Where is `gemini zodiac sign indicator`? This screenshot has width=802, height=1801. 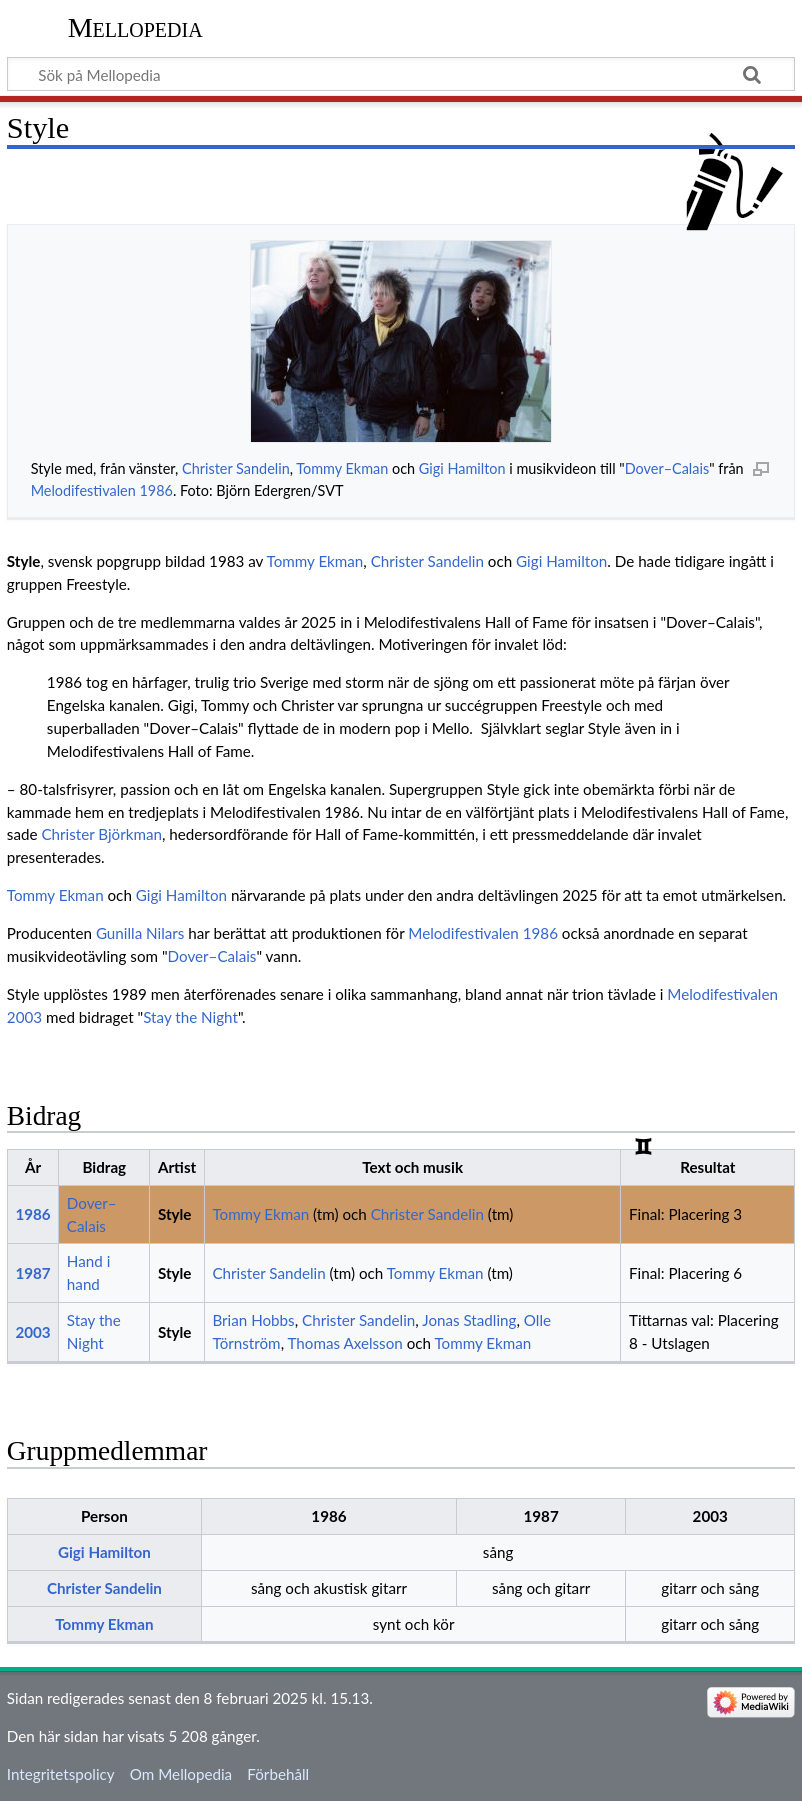
gemini zodiac sign indicator is located at coordinates (643, 1146).